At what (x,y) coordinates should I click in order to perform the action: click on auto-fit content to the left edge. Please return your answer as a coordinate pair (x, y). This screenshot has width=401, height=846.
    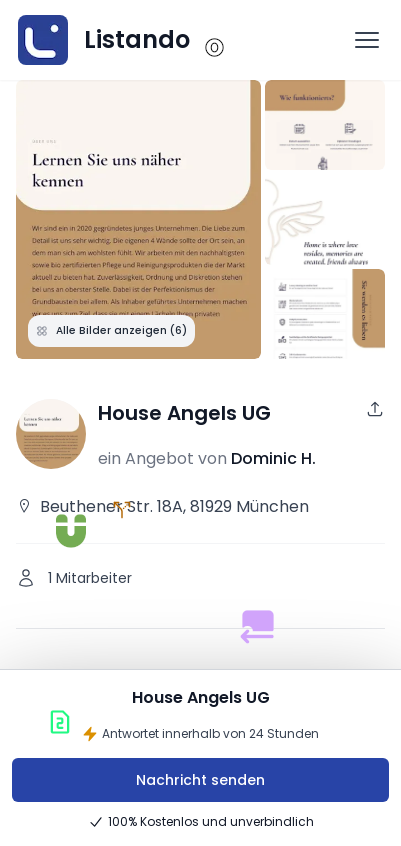
    Looking at the image, I should click on (258, 626).